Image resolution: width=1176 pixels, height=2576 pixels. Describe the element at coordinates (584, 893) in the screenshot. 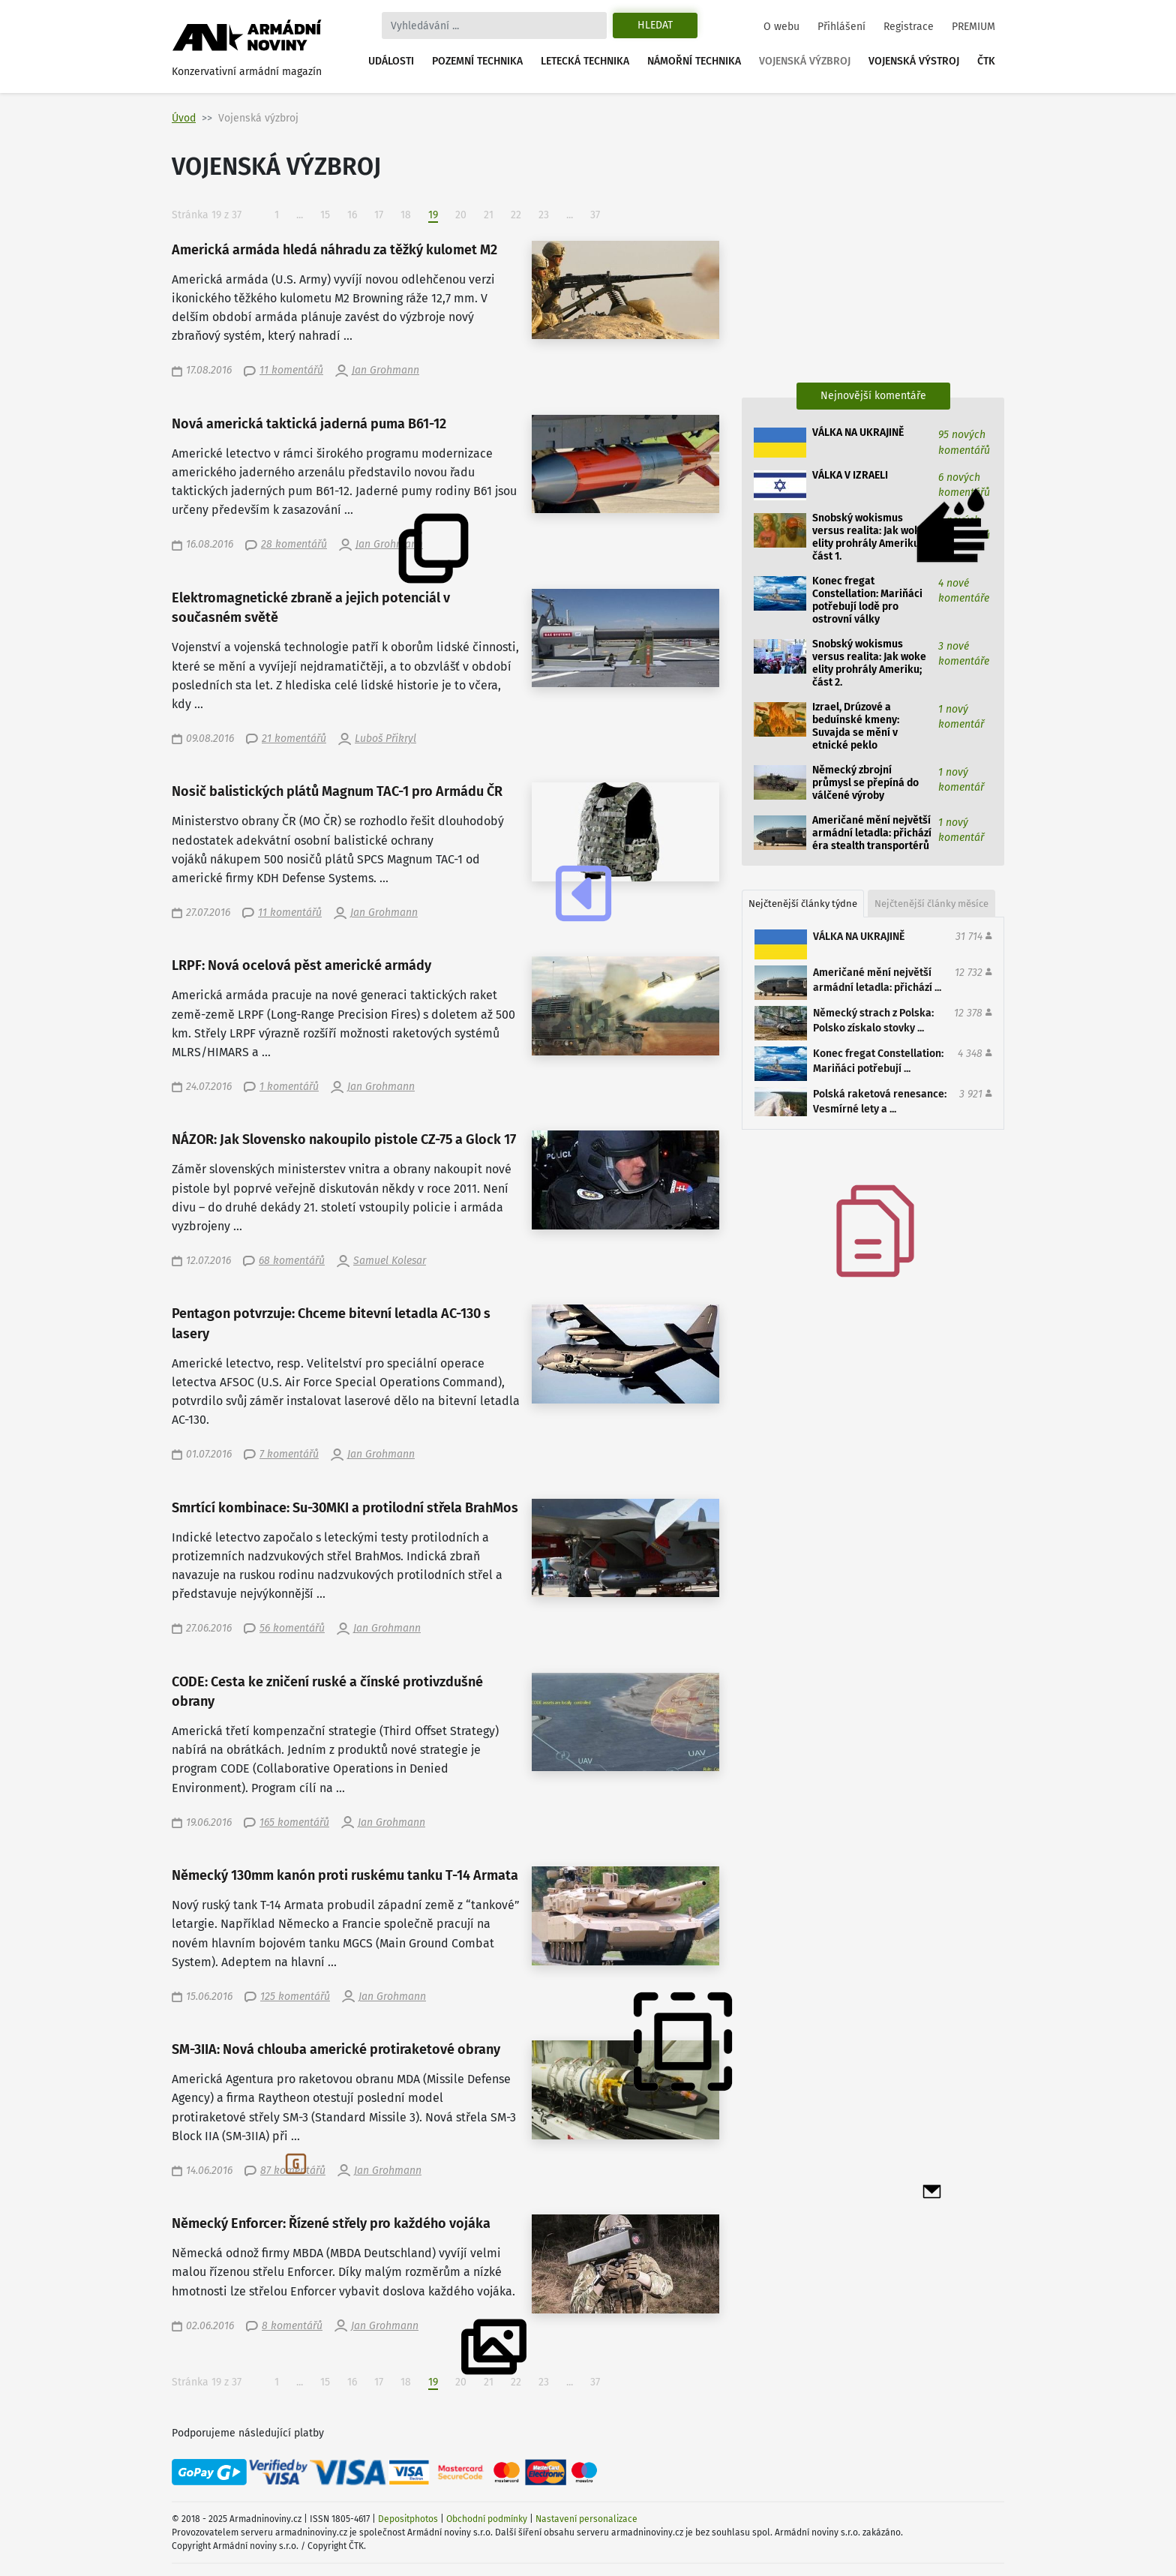

I see `navigate to the previous item or screen` at that location.